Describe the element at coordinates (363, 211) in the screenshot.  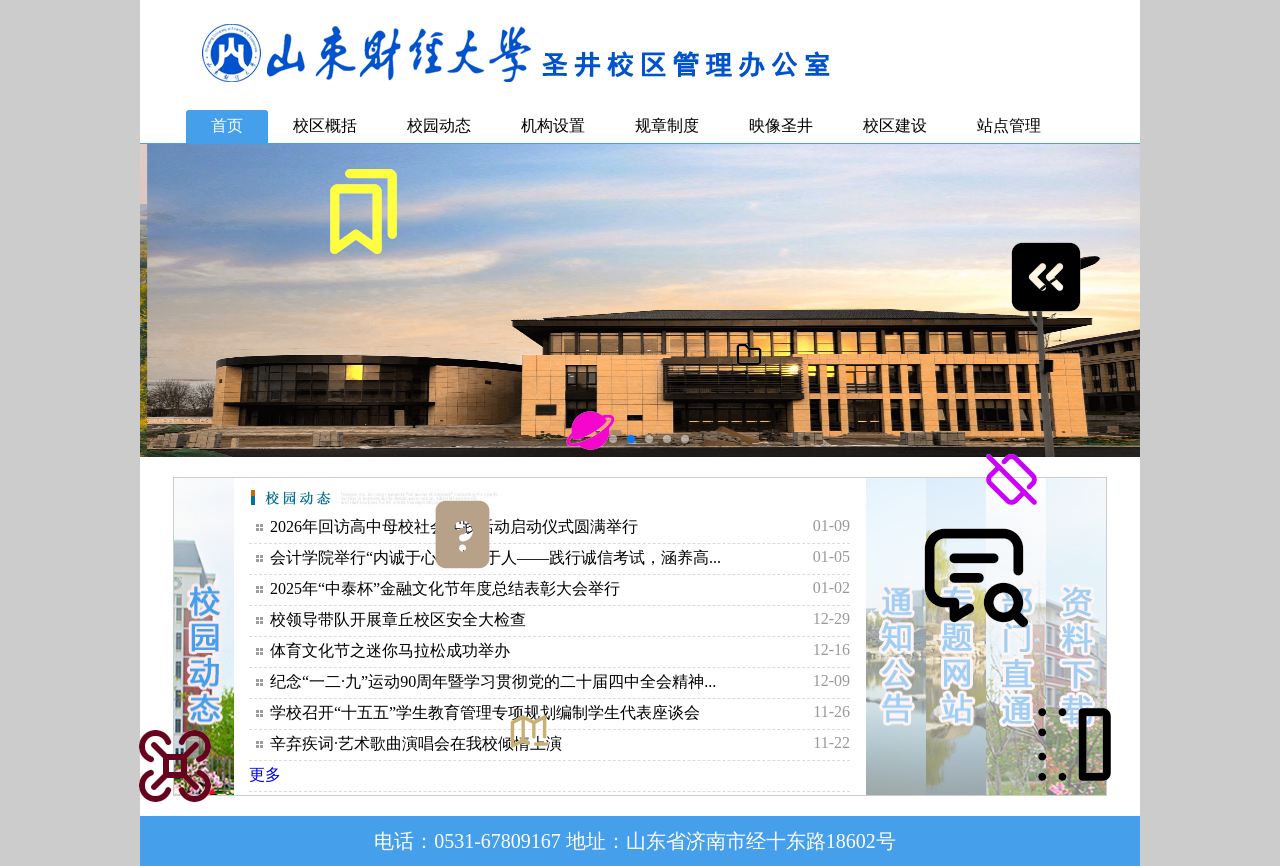
I see `view your saved bookmarks` at that location.